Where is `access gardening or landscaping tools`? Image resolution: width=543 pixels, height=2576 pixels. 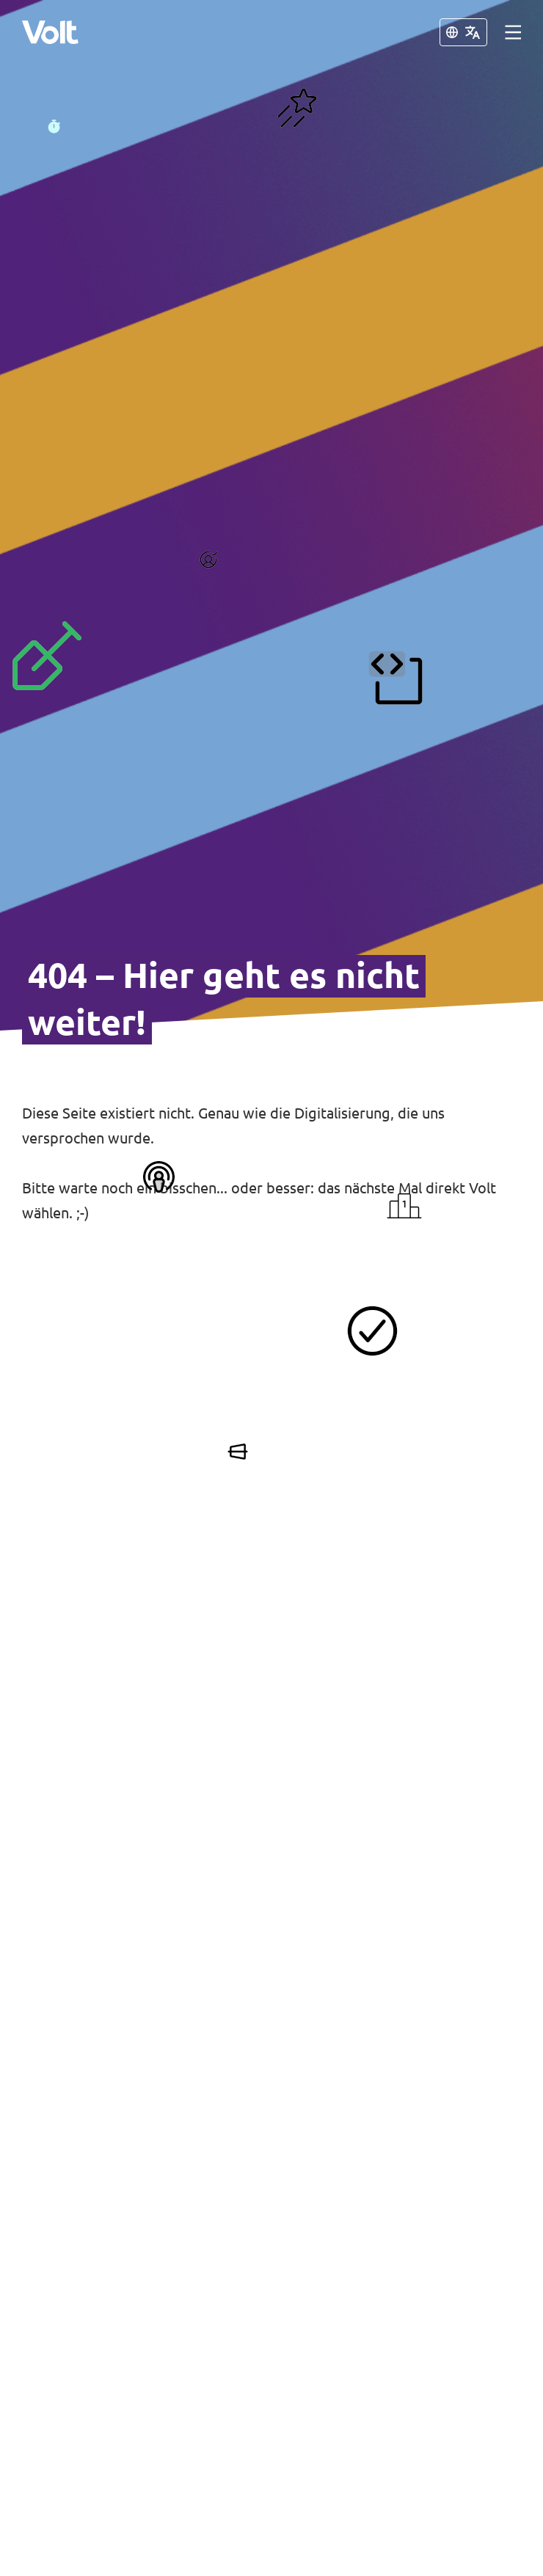
access gardening or landscaping tools is located at coordinates (45, 656).